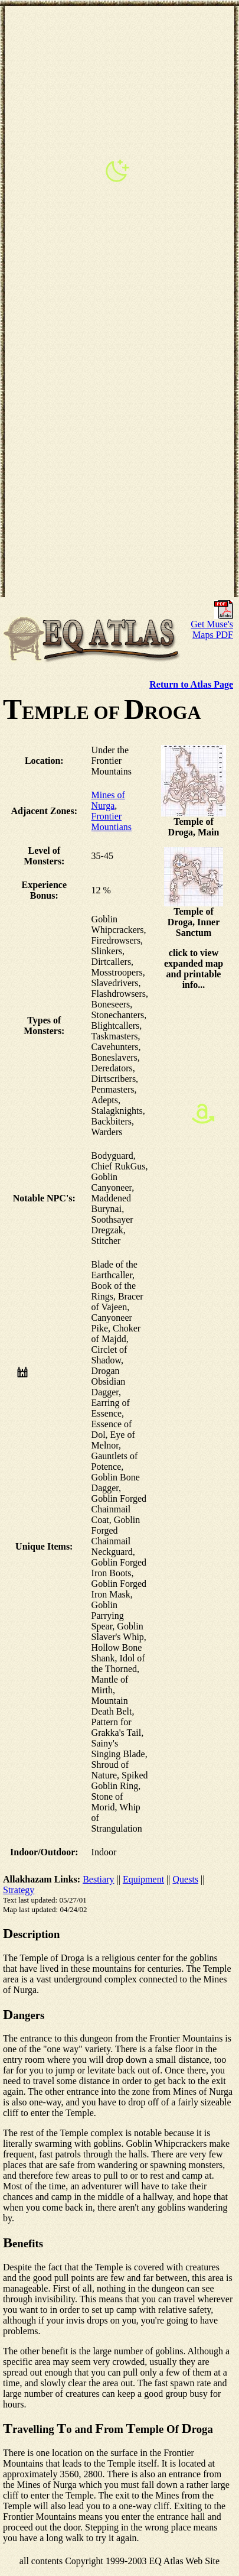  Describe the element at coordinates (22, 1372) in the screenshot. I see `indicates a synagogue or jewish place of worship nearby` at that location.